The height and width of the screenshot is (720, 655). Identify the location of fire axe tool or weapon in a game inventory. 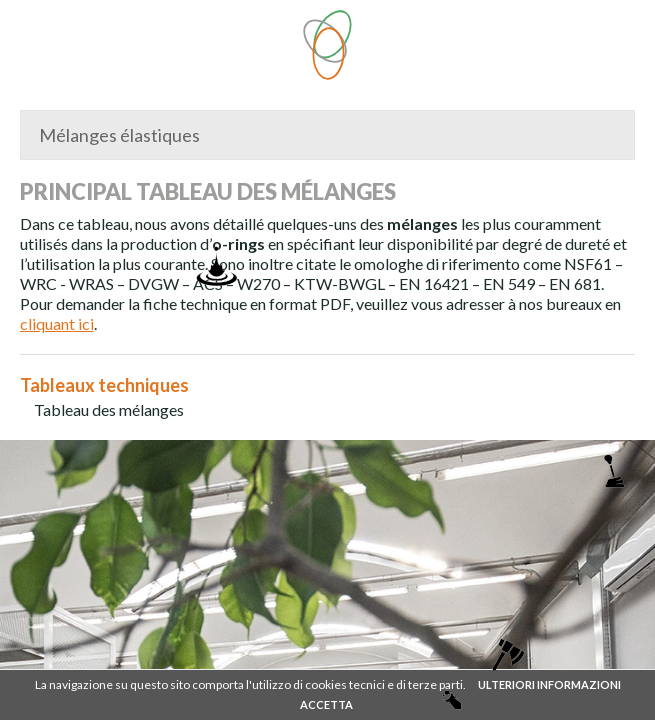
(508, 654).